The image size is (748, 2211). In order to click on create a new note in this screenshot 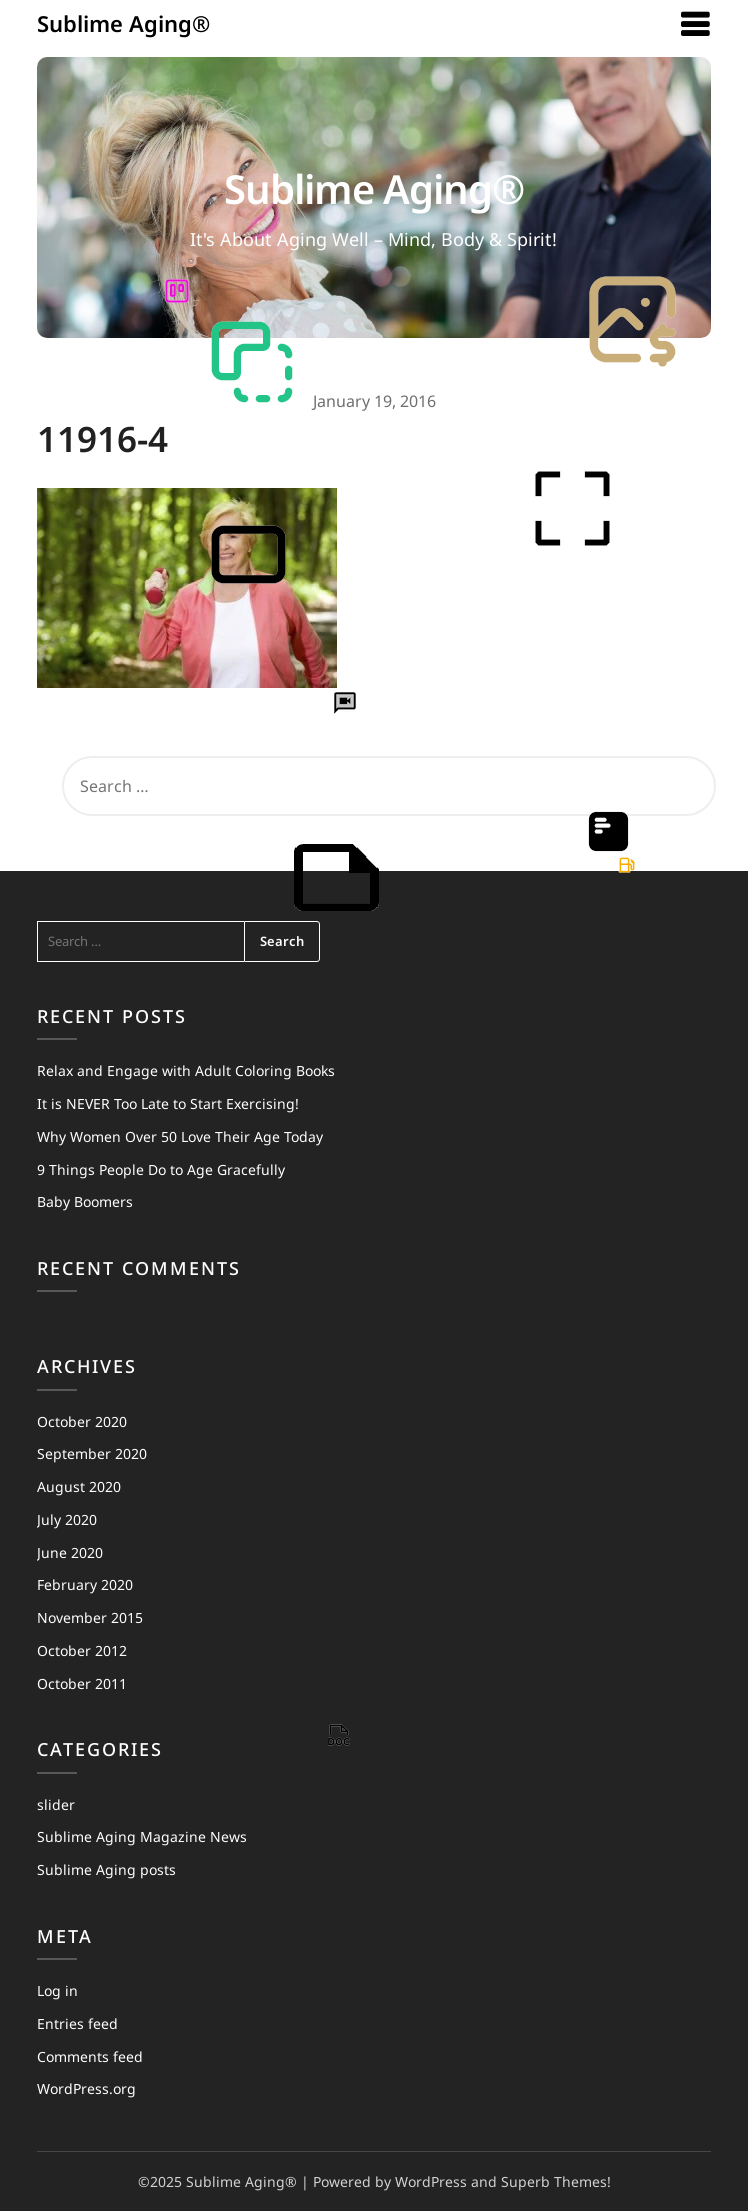, I will do `click(336, 877)`.